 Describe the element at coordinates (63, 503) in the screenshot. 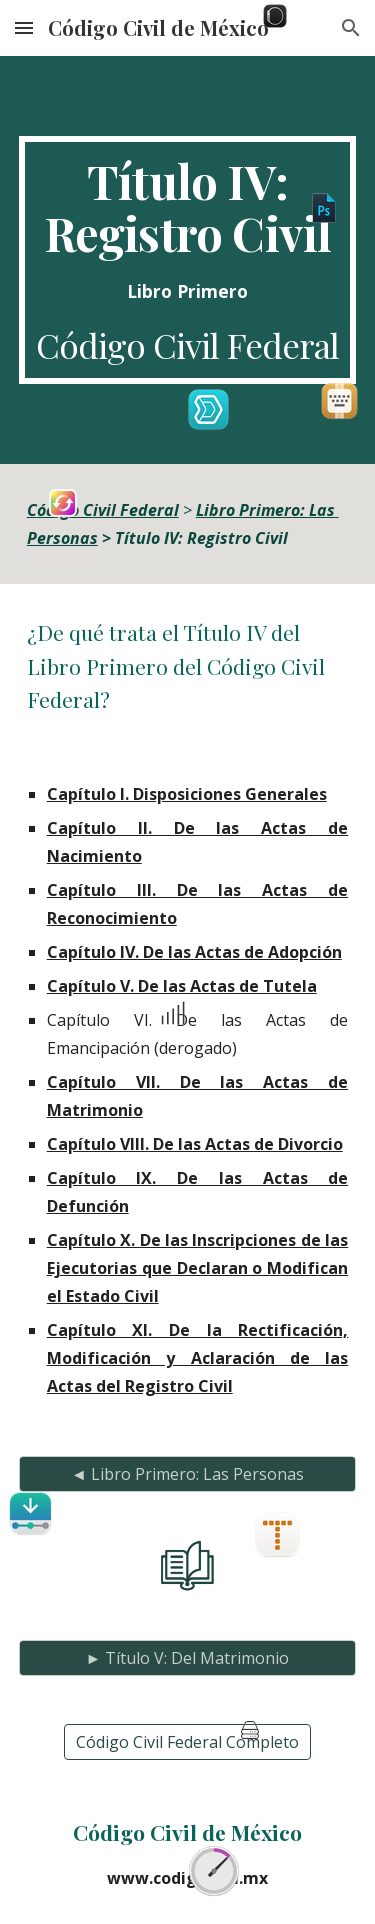

I see `open switcheroo image converter app` at that location.